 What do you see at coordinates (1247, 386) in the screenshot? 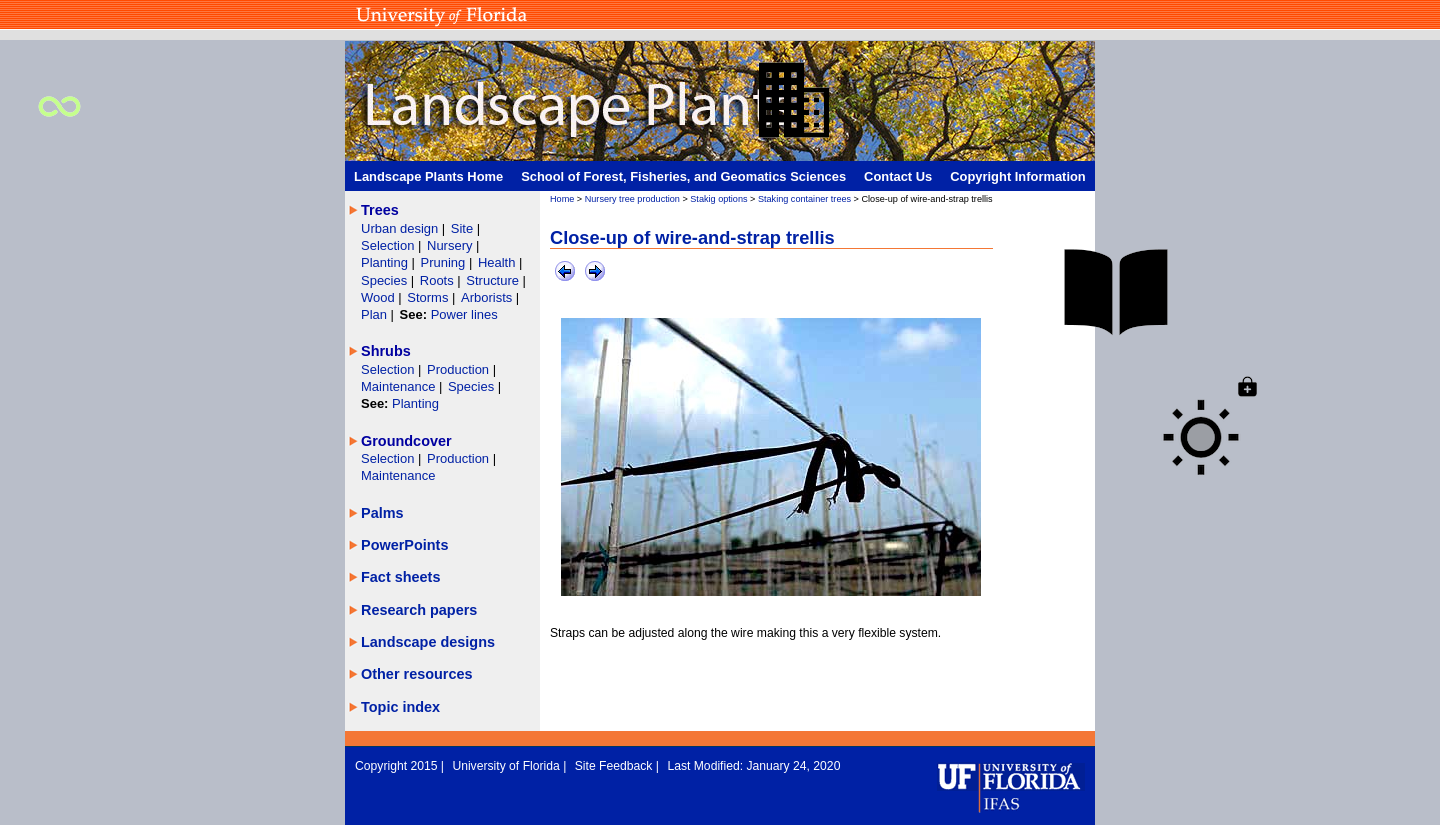
I see `add item to shopping bag` at bounding box center [1247, 386].